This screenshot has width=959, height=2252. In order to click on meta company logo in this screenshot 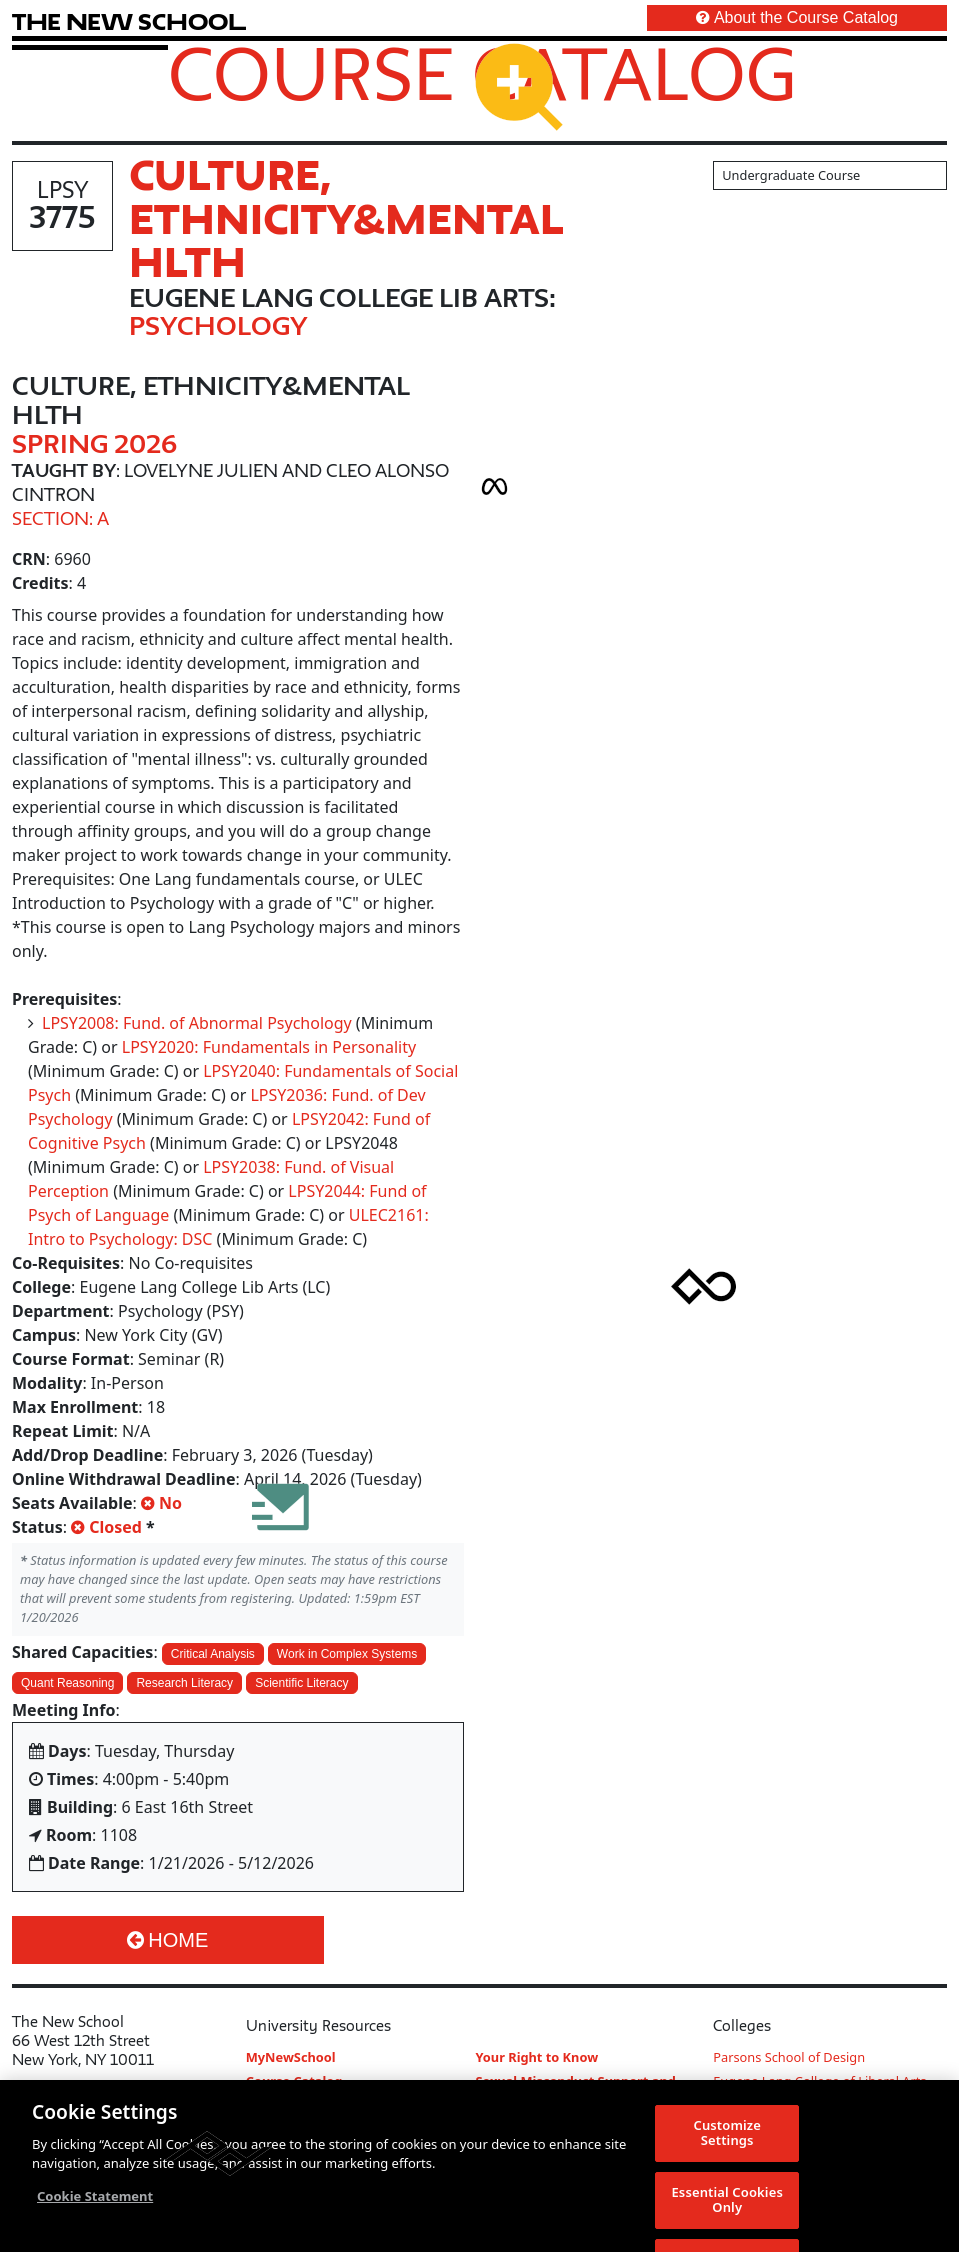, I will do `click(494, 486)`.